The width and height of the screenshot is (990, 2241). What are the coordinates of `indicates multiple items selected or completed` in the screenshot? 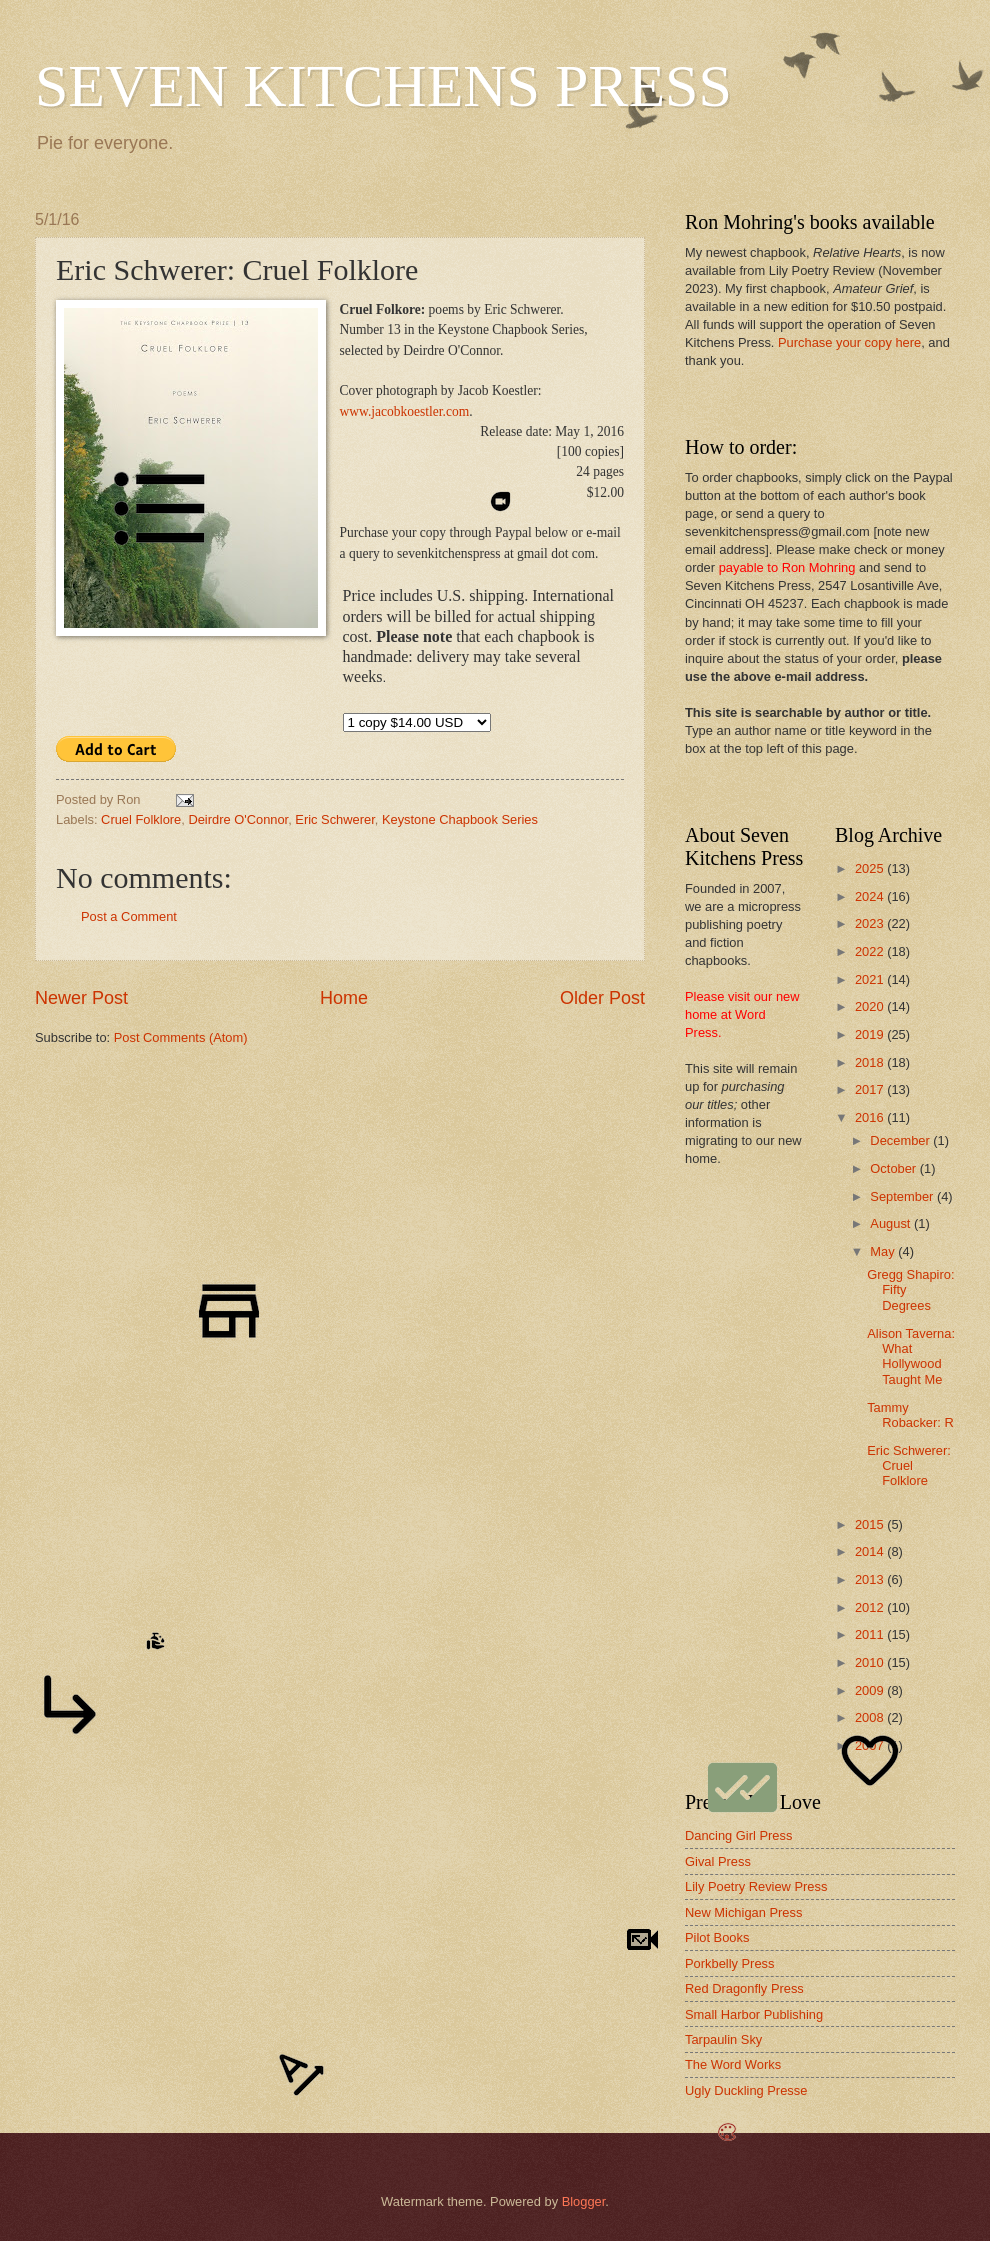 It's located at (742, 1787).